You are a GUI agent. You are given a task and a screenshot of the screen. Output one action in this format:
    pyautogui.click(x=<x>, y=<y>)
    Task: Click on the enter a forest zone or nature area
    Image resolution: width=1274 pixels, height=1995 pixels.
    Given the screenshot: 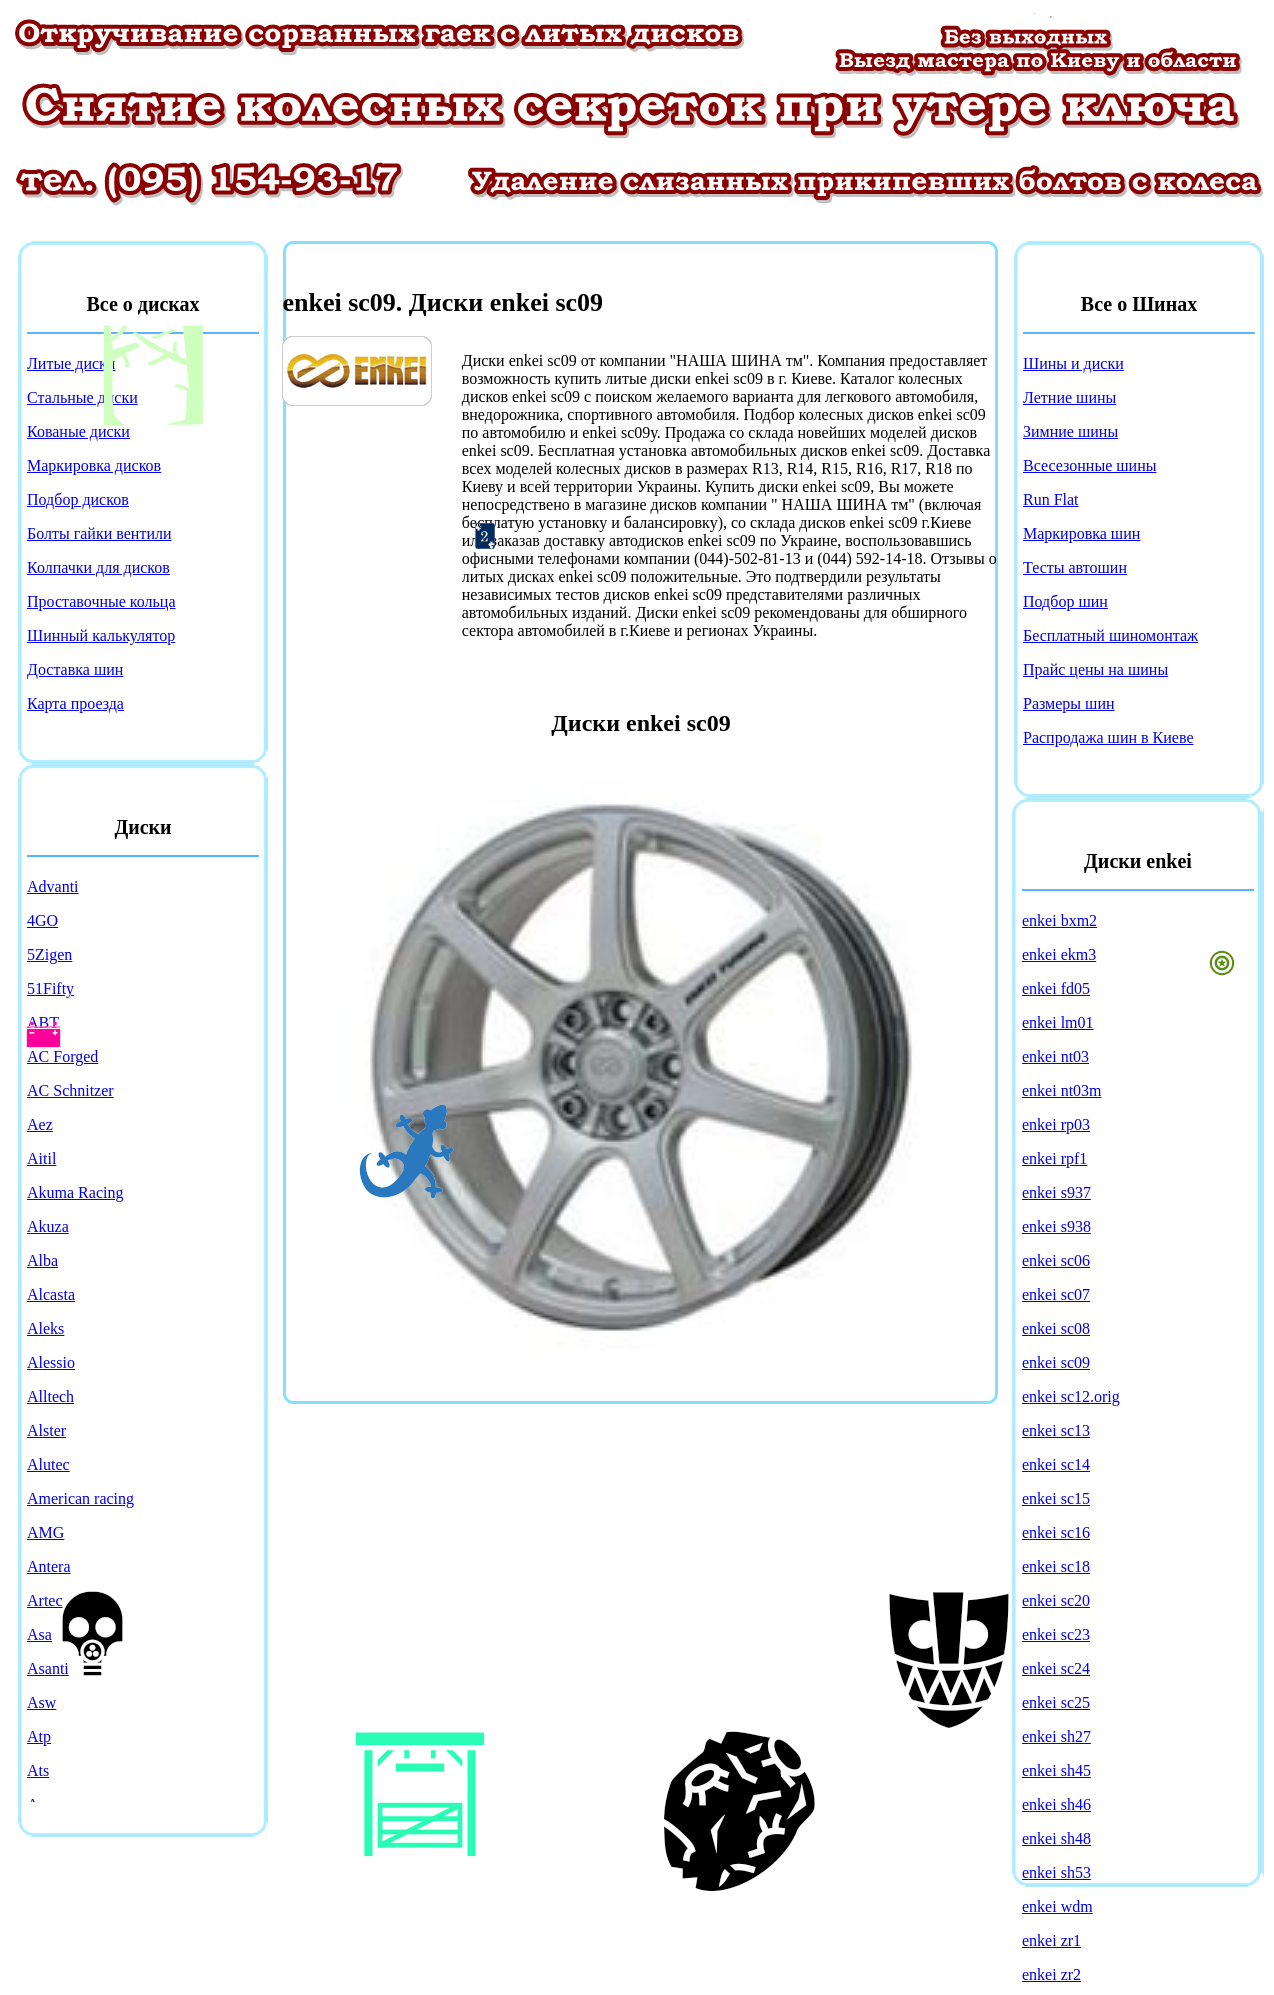 What is the action you would take?
    pyautogui.click(x=153, y=376)
    